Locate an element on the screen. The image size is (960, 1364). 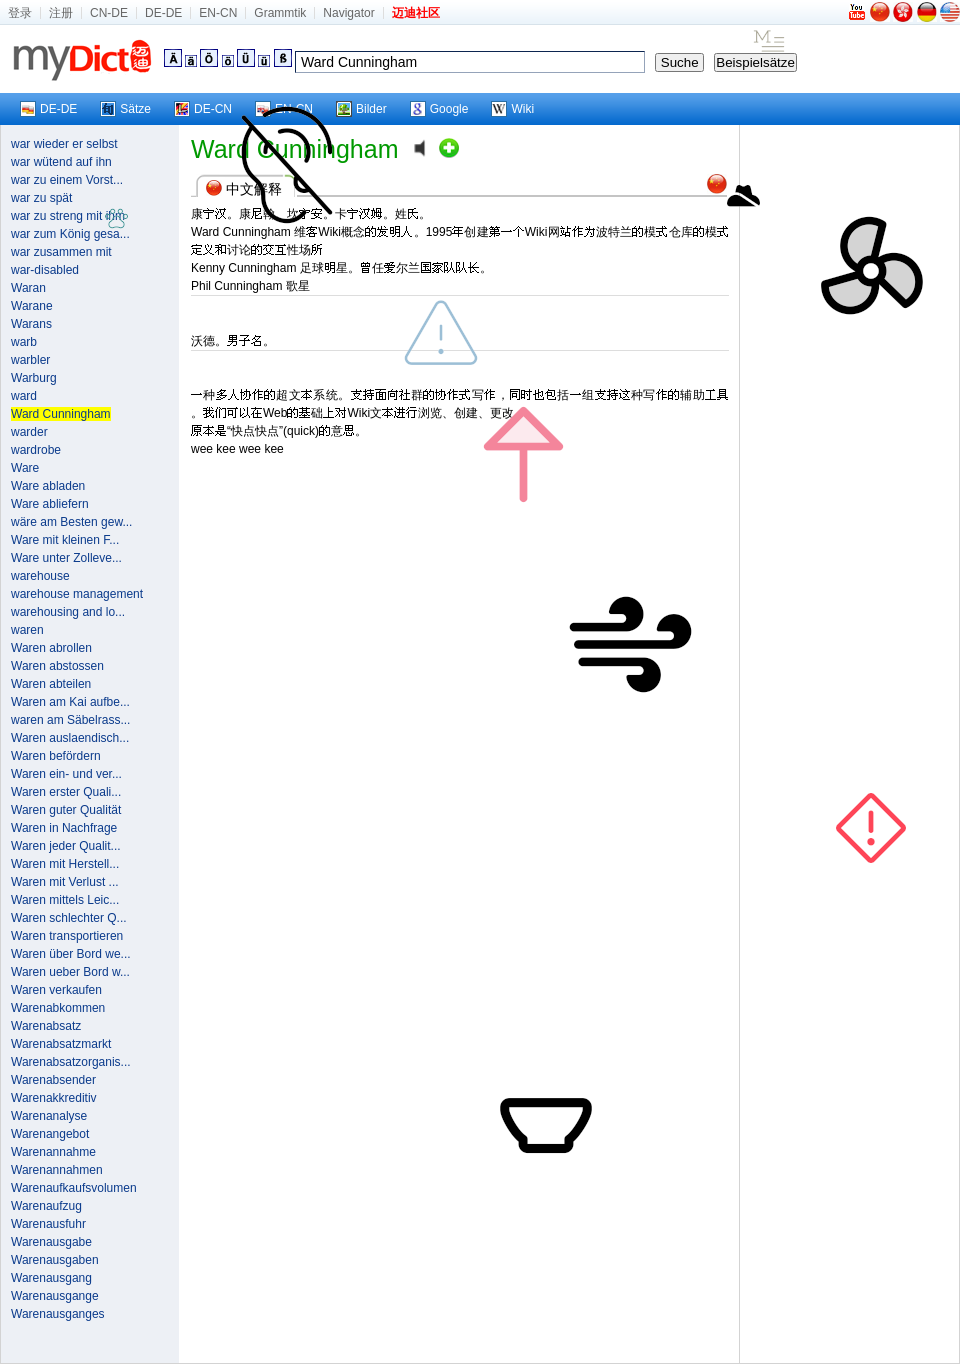
select western or cowboy theme is located at coordinates (743, 196).